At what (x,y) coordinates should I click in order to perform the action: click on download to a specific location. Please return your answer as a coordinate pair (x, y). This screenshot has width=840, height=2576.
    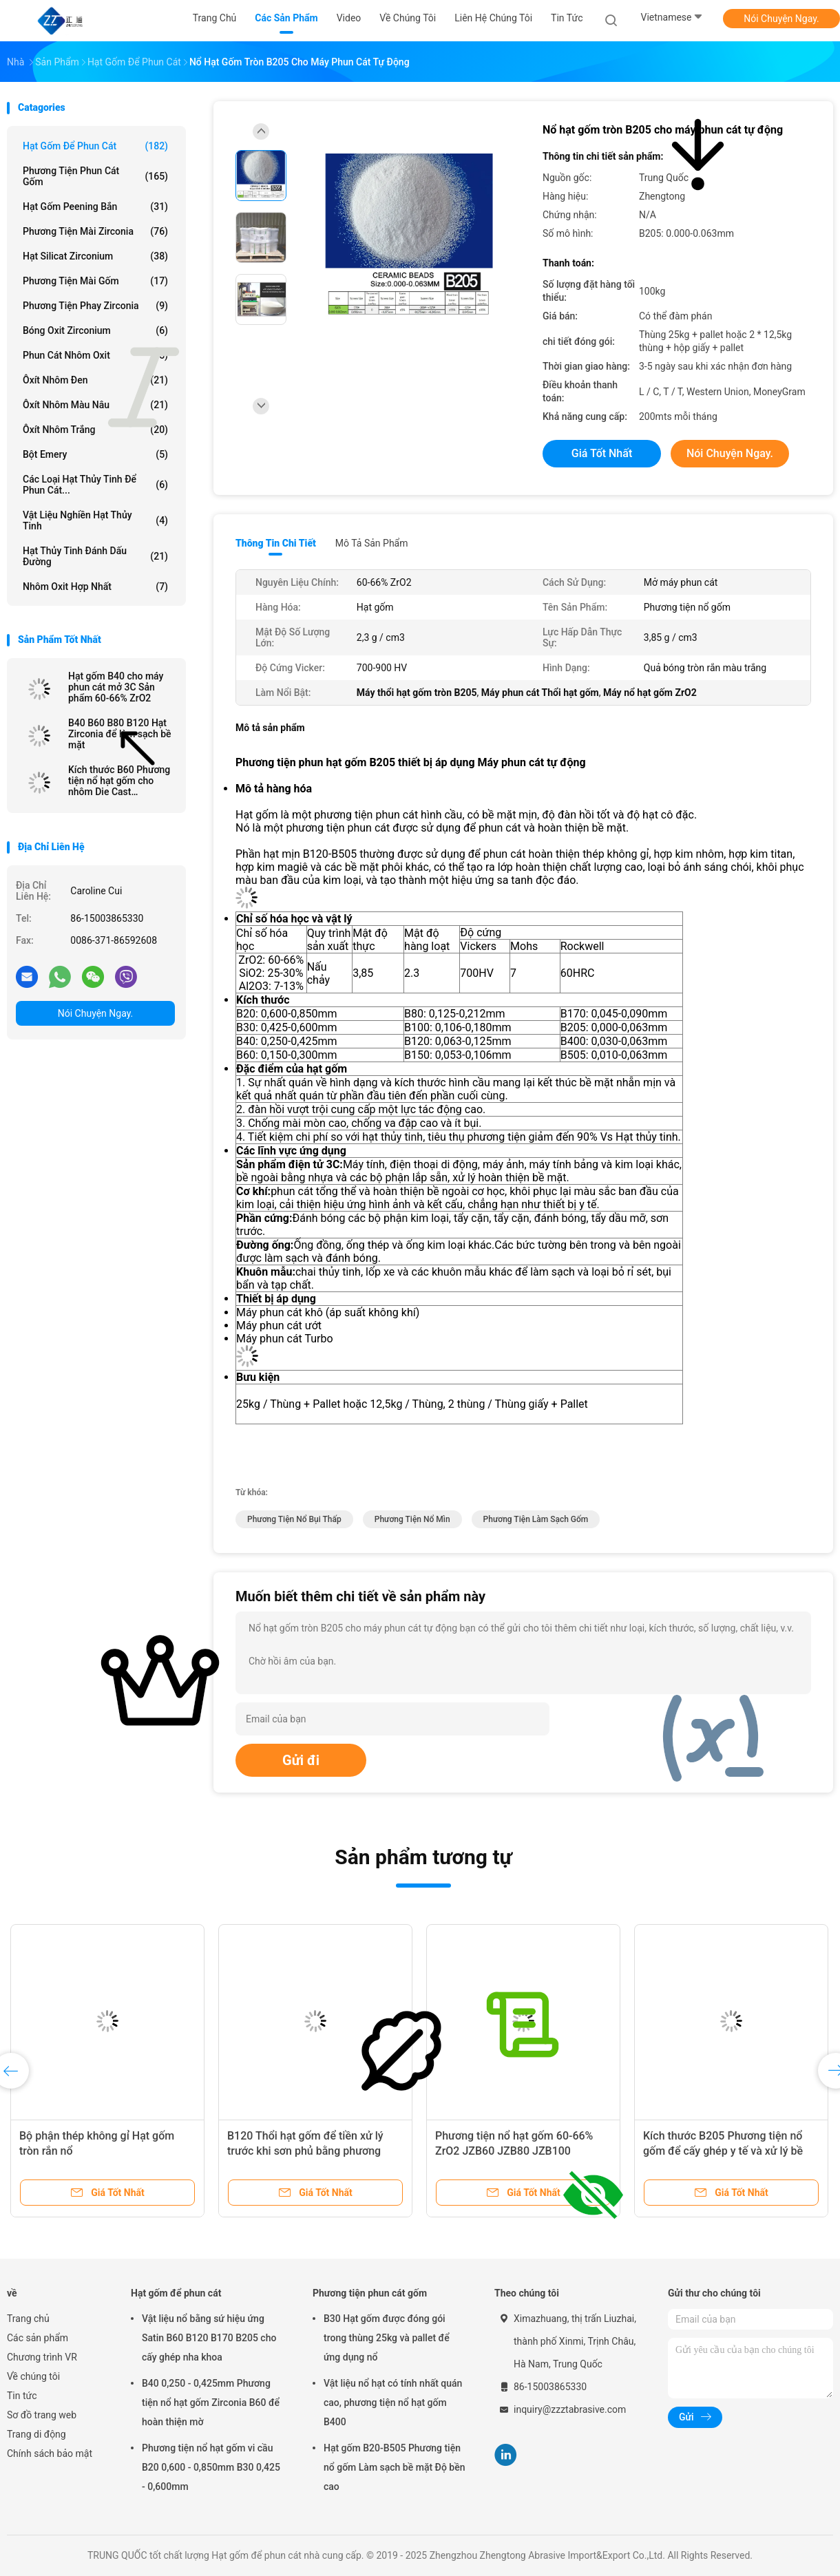
    Looking at the image, I should click on (697, 154).